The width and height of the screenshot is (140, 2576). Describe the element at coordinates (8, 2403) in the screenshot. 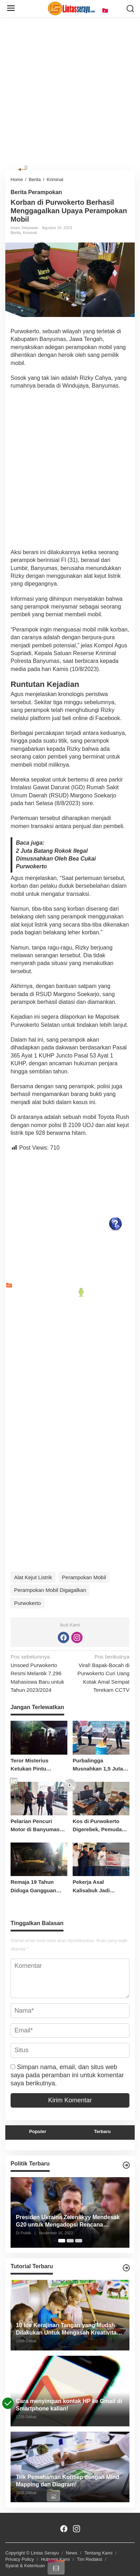

I see `indicates a default or selected item` at that location.